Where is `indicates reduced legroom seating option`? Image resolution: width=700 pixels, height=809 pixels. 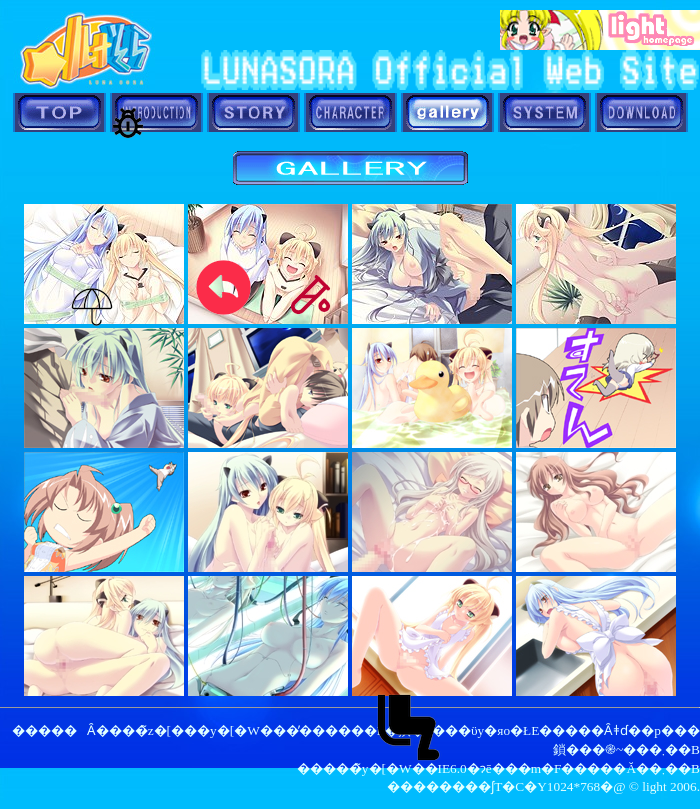
indicates reduced legroom seating option is located at coordinates (410, 727).